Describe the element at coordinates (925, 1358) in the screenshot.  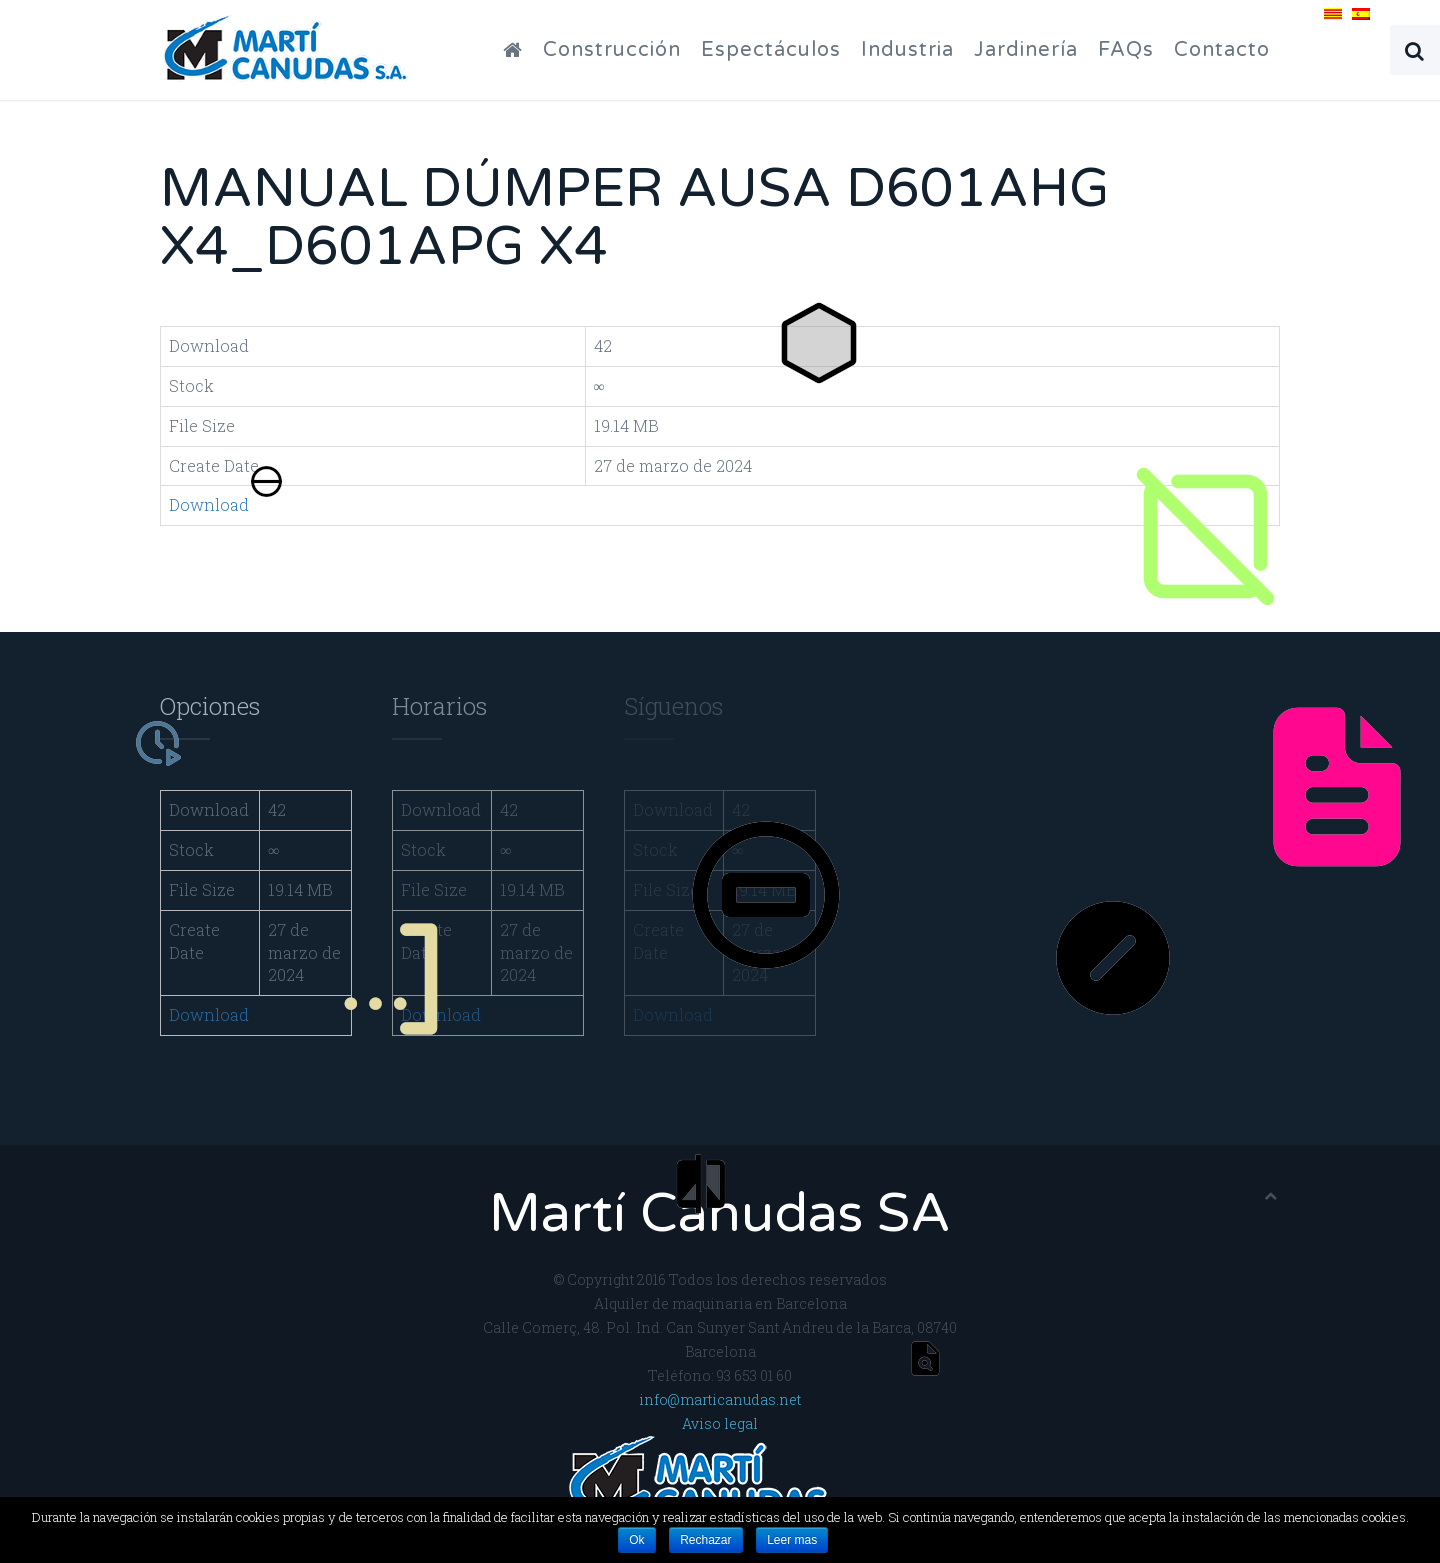
I see `search within document` at that location.